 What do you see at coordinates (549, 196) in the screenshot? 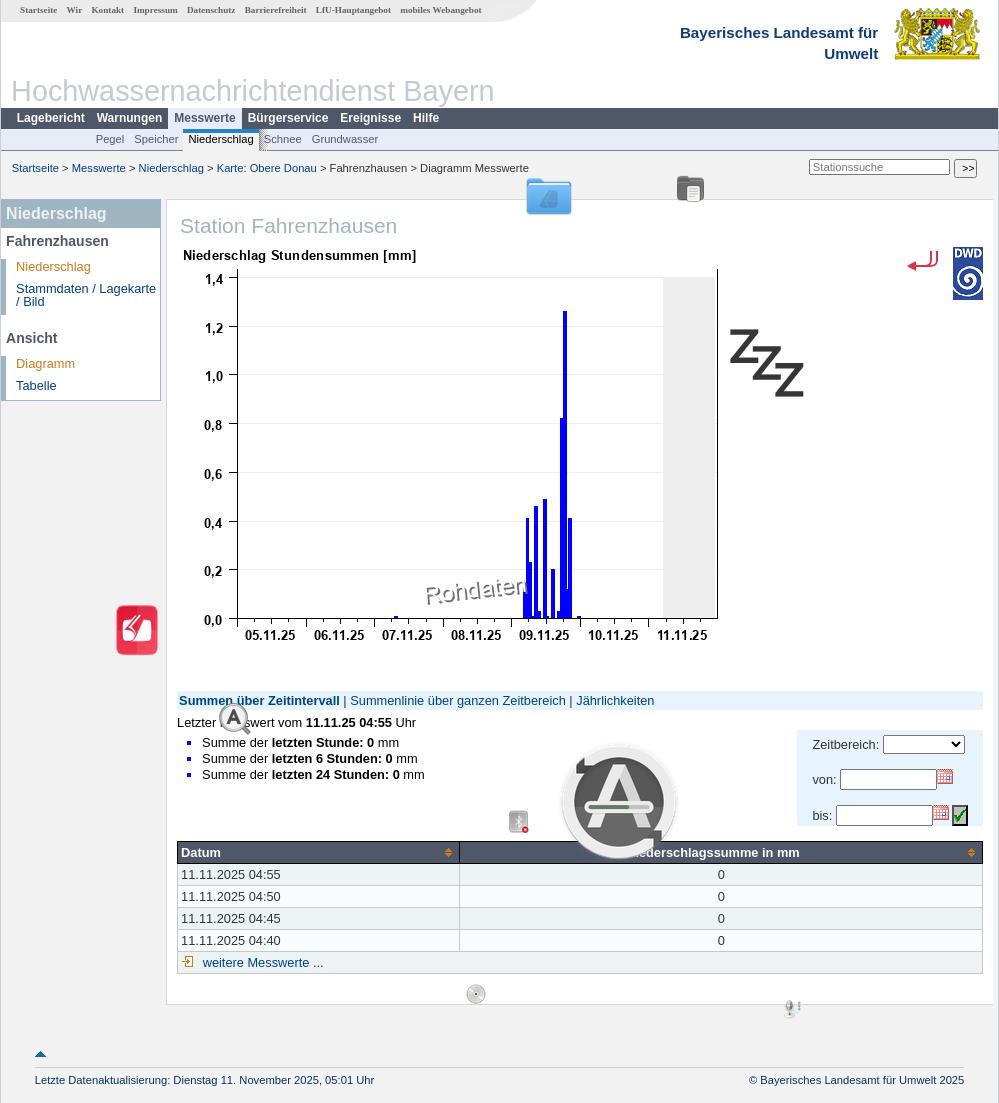
I see `open Affinity Designer project files folder` at bounding box center [549, 196].